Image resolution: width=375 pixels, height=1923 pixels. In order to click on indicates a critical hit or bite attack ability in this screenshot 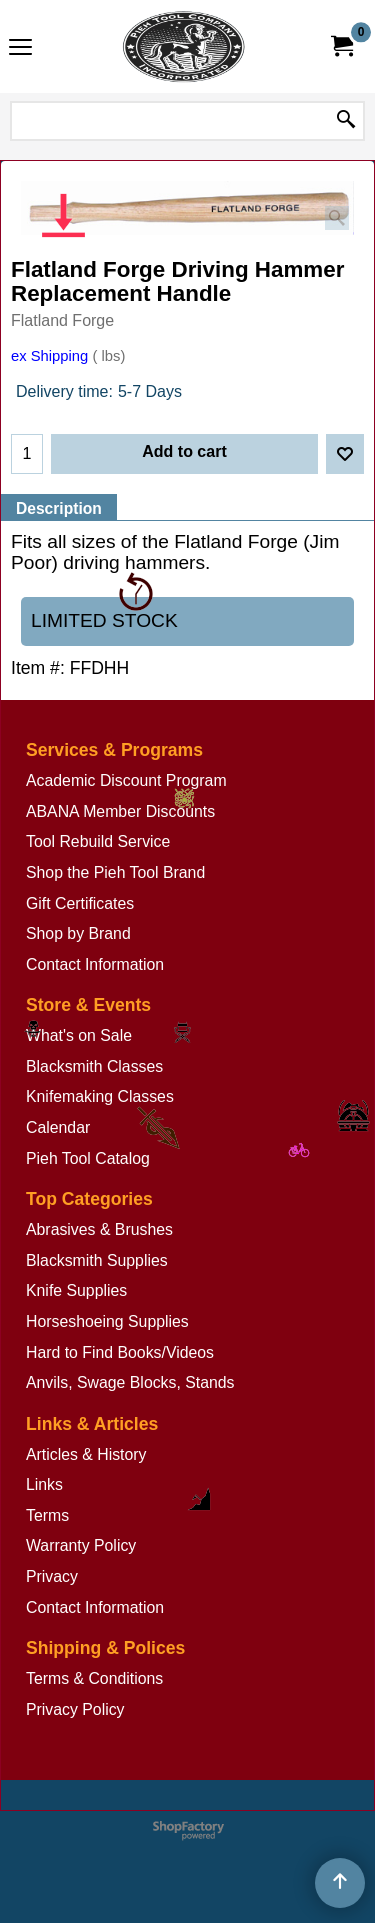, I will do `click(33, 1029)`.